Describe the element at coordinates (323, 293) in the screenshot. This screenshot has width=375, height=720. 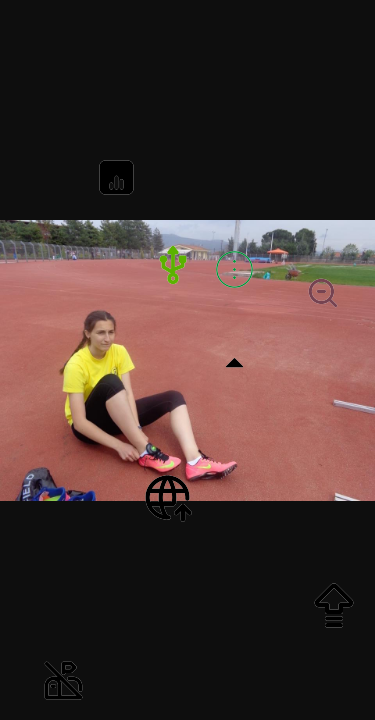
I see `zoom out of the current view` at that location.